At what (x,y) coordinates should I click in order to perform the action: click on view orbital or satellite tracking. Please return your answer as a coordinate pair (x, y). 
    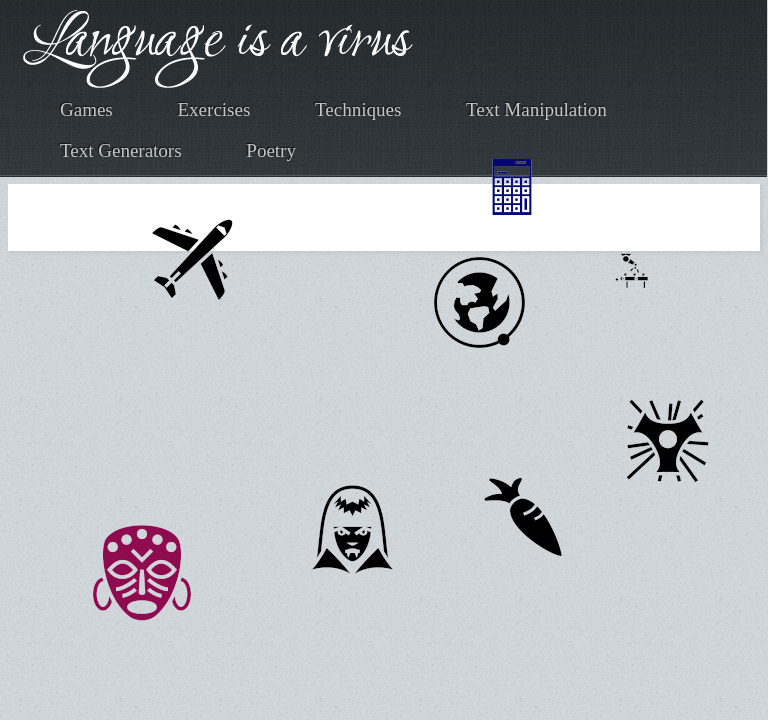
    Looking at the image, I should click on (479, 302).